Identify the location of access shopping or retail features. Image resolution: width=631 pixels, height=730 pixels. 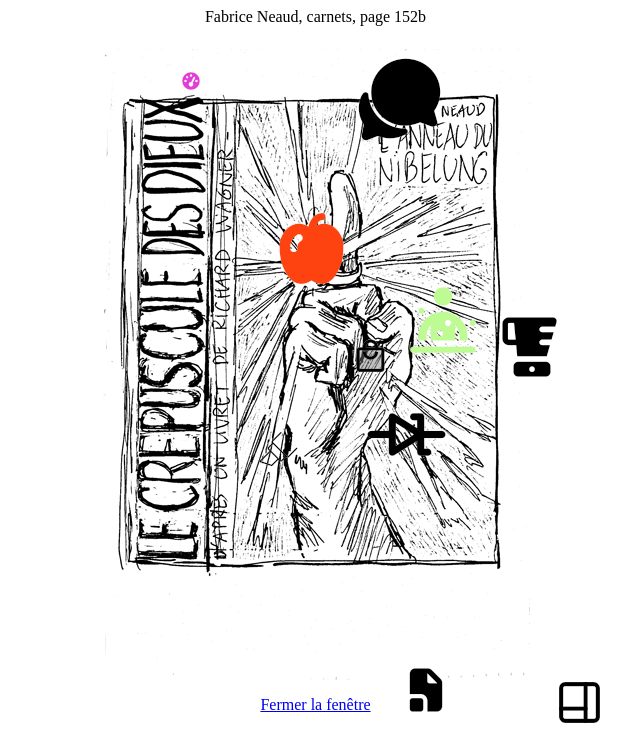
(370, 356).